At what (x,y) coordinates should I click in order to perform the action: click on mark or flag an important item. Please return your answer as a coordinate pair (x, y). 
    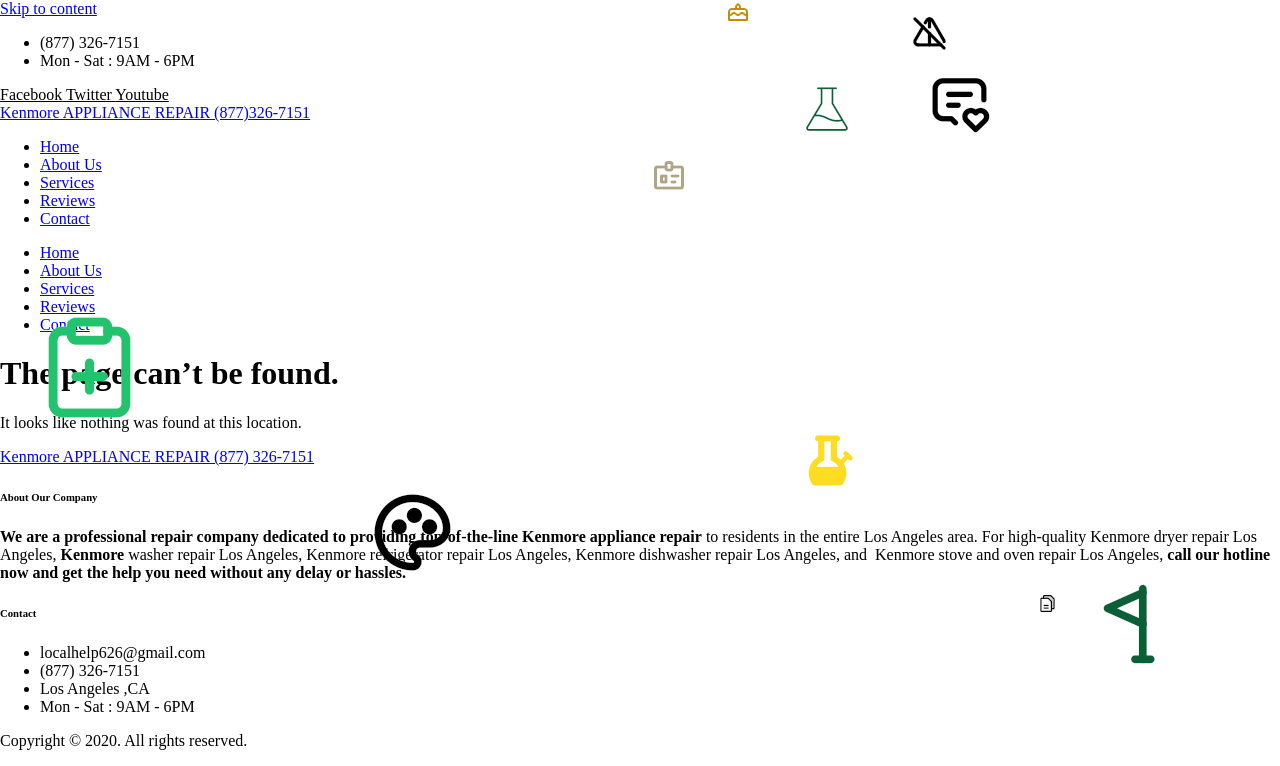
    Looking at the image, I should click on (1135, 624).